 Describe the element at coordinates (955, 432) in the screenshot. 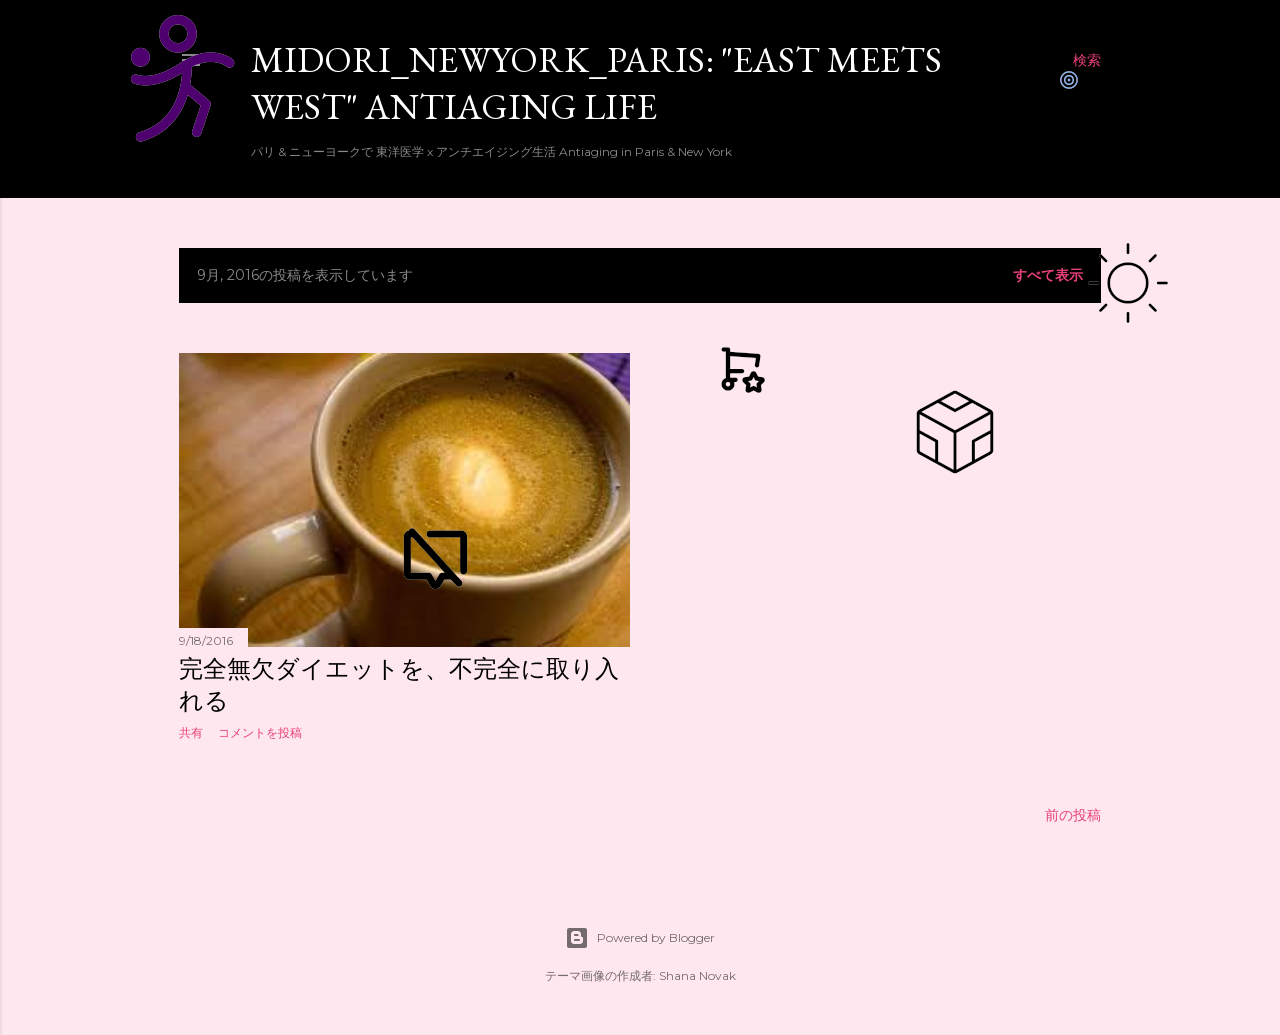

I see `open CodeSandbox development environment` at that location.